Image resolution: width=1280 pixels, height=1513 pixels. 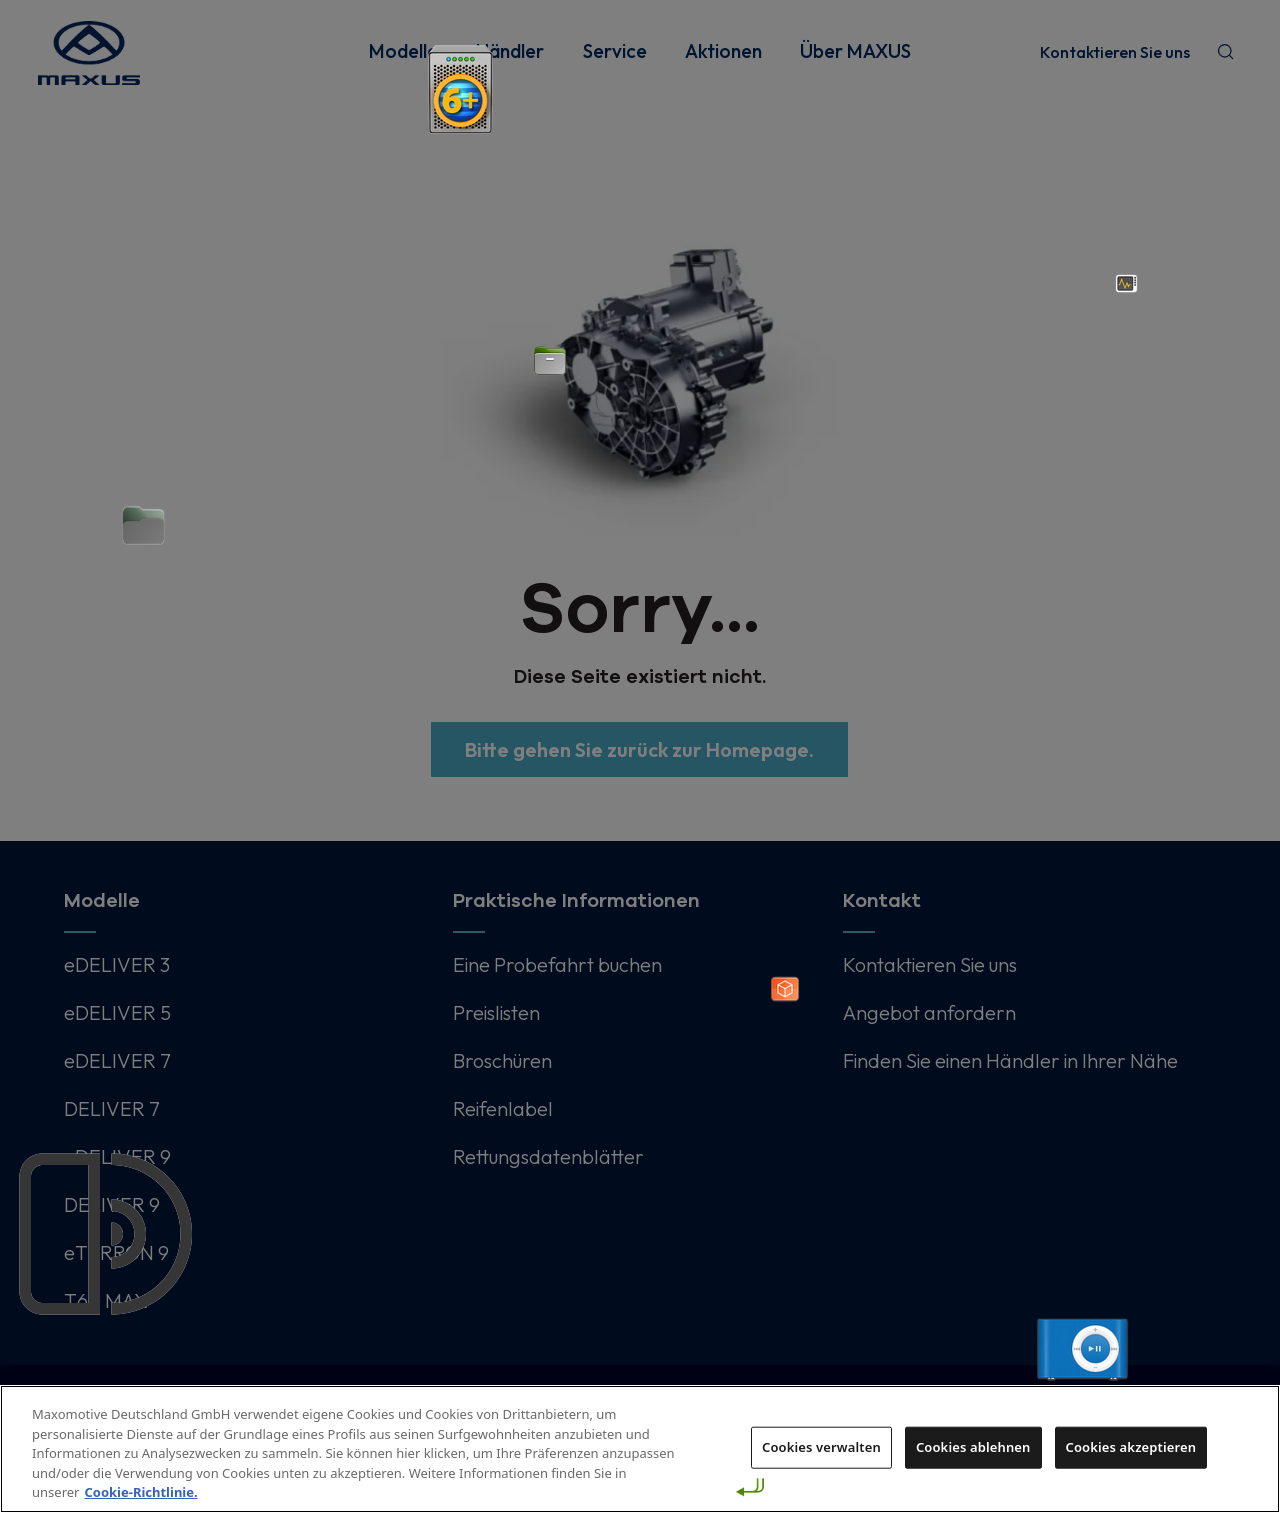 I want to click on open an STL 3D model file, so click(x=785, y=988).